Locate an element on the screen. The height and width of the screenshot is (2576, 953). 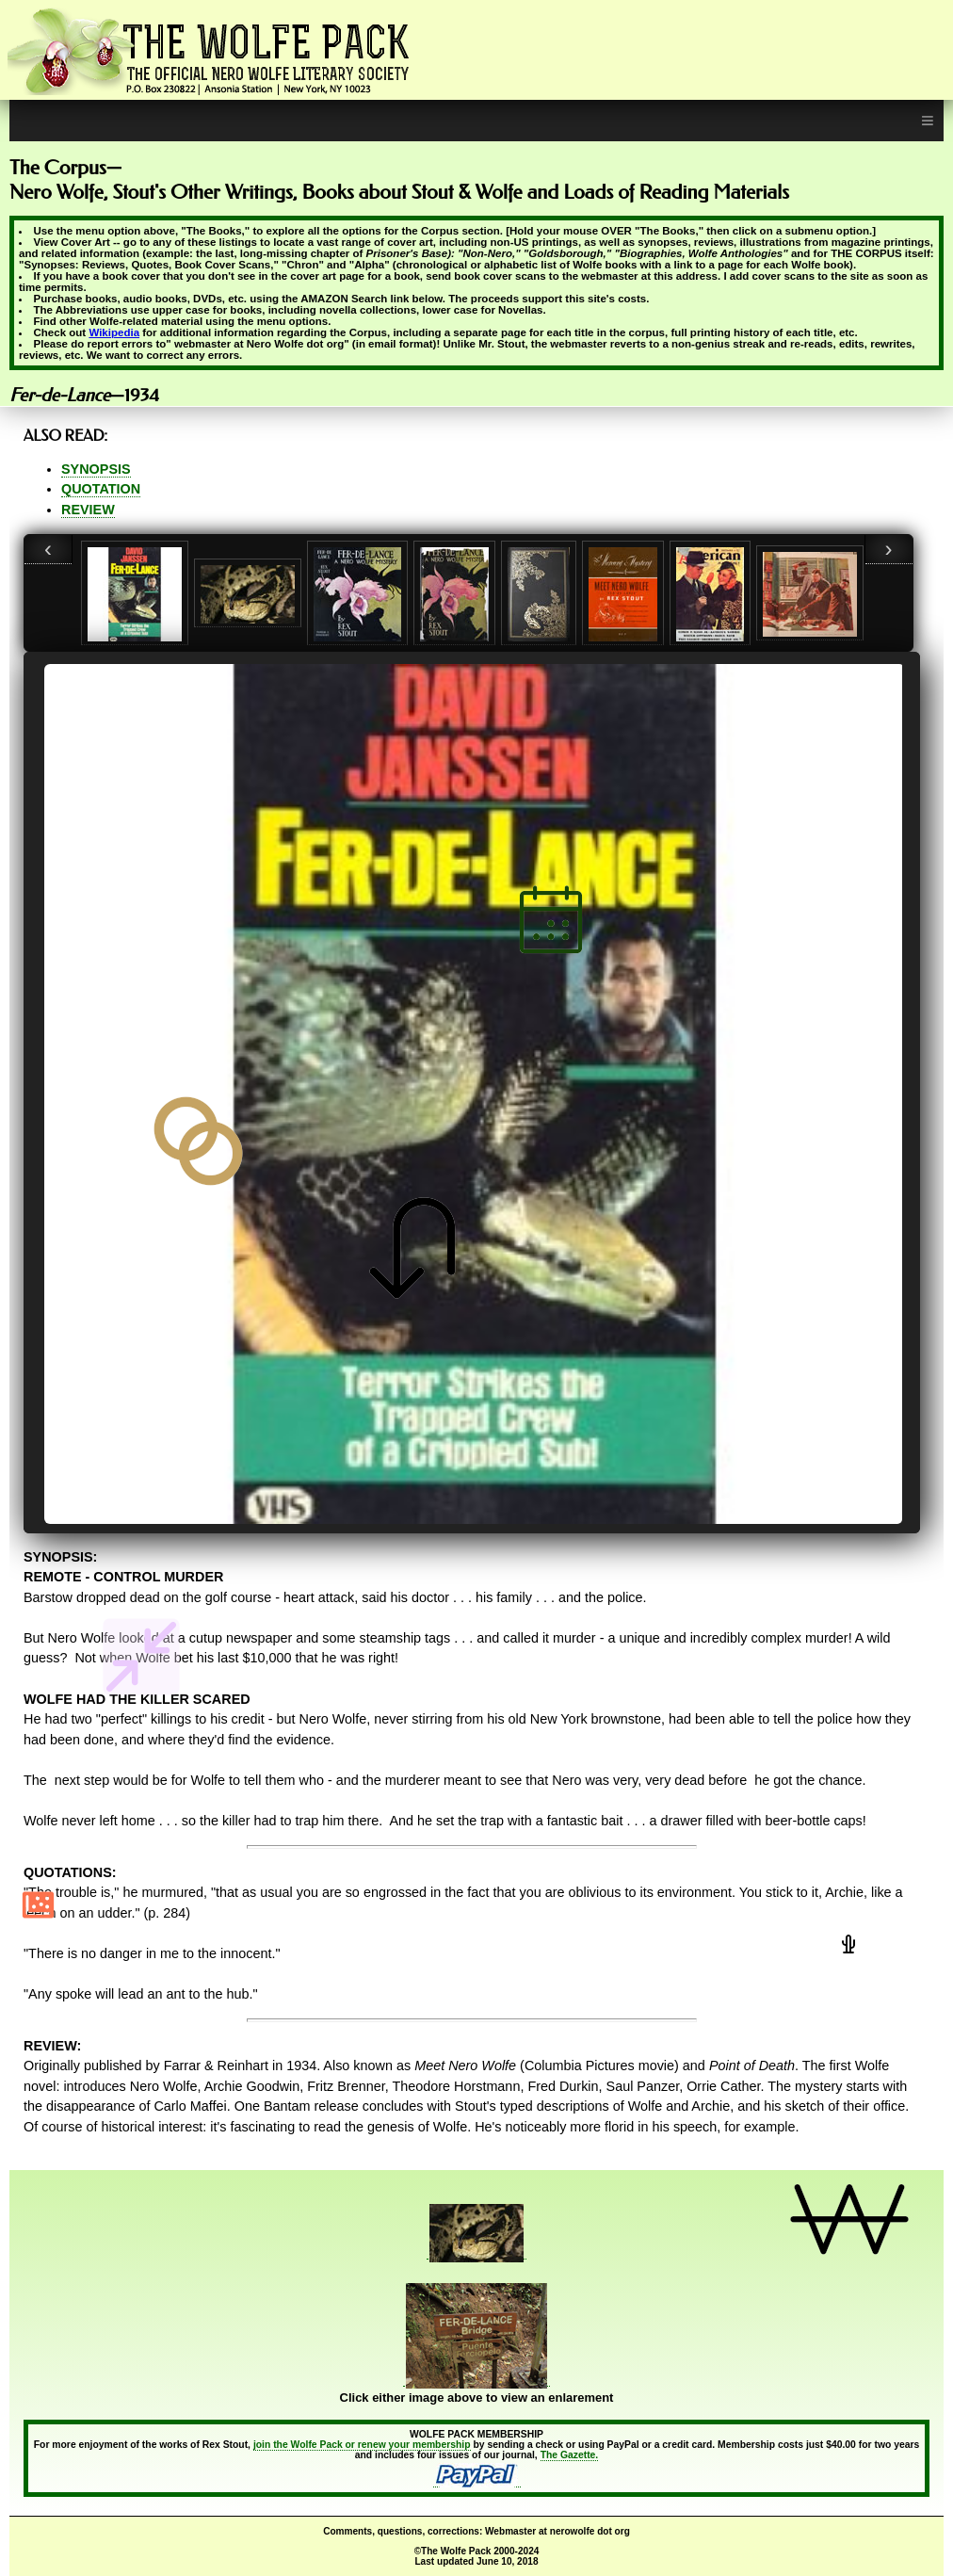
view calendar events is located at coordinates (551, 922).